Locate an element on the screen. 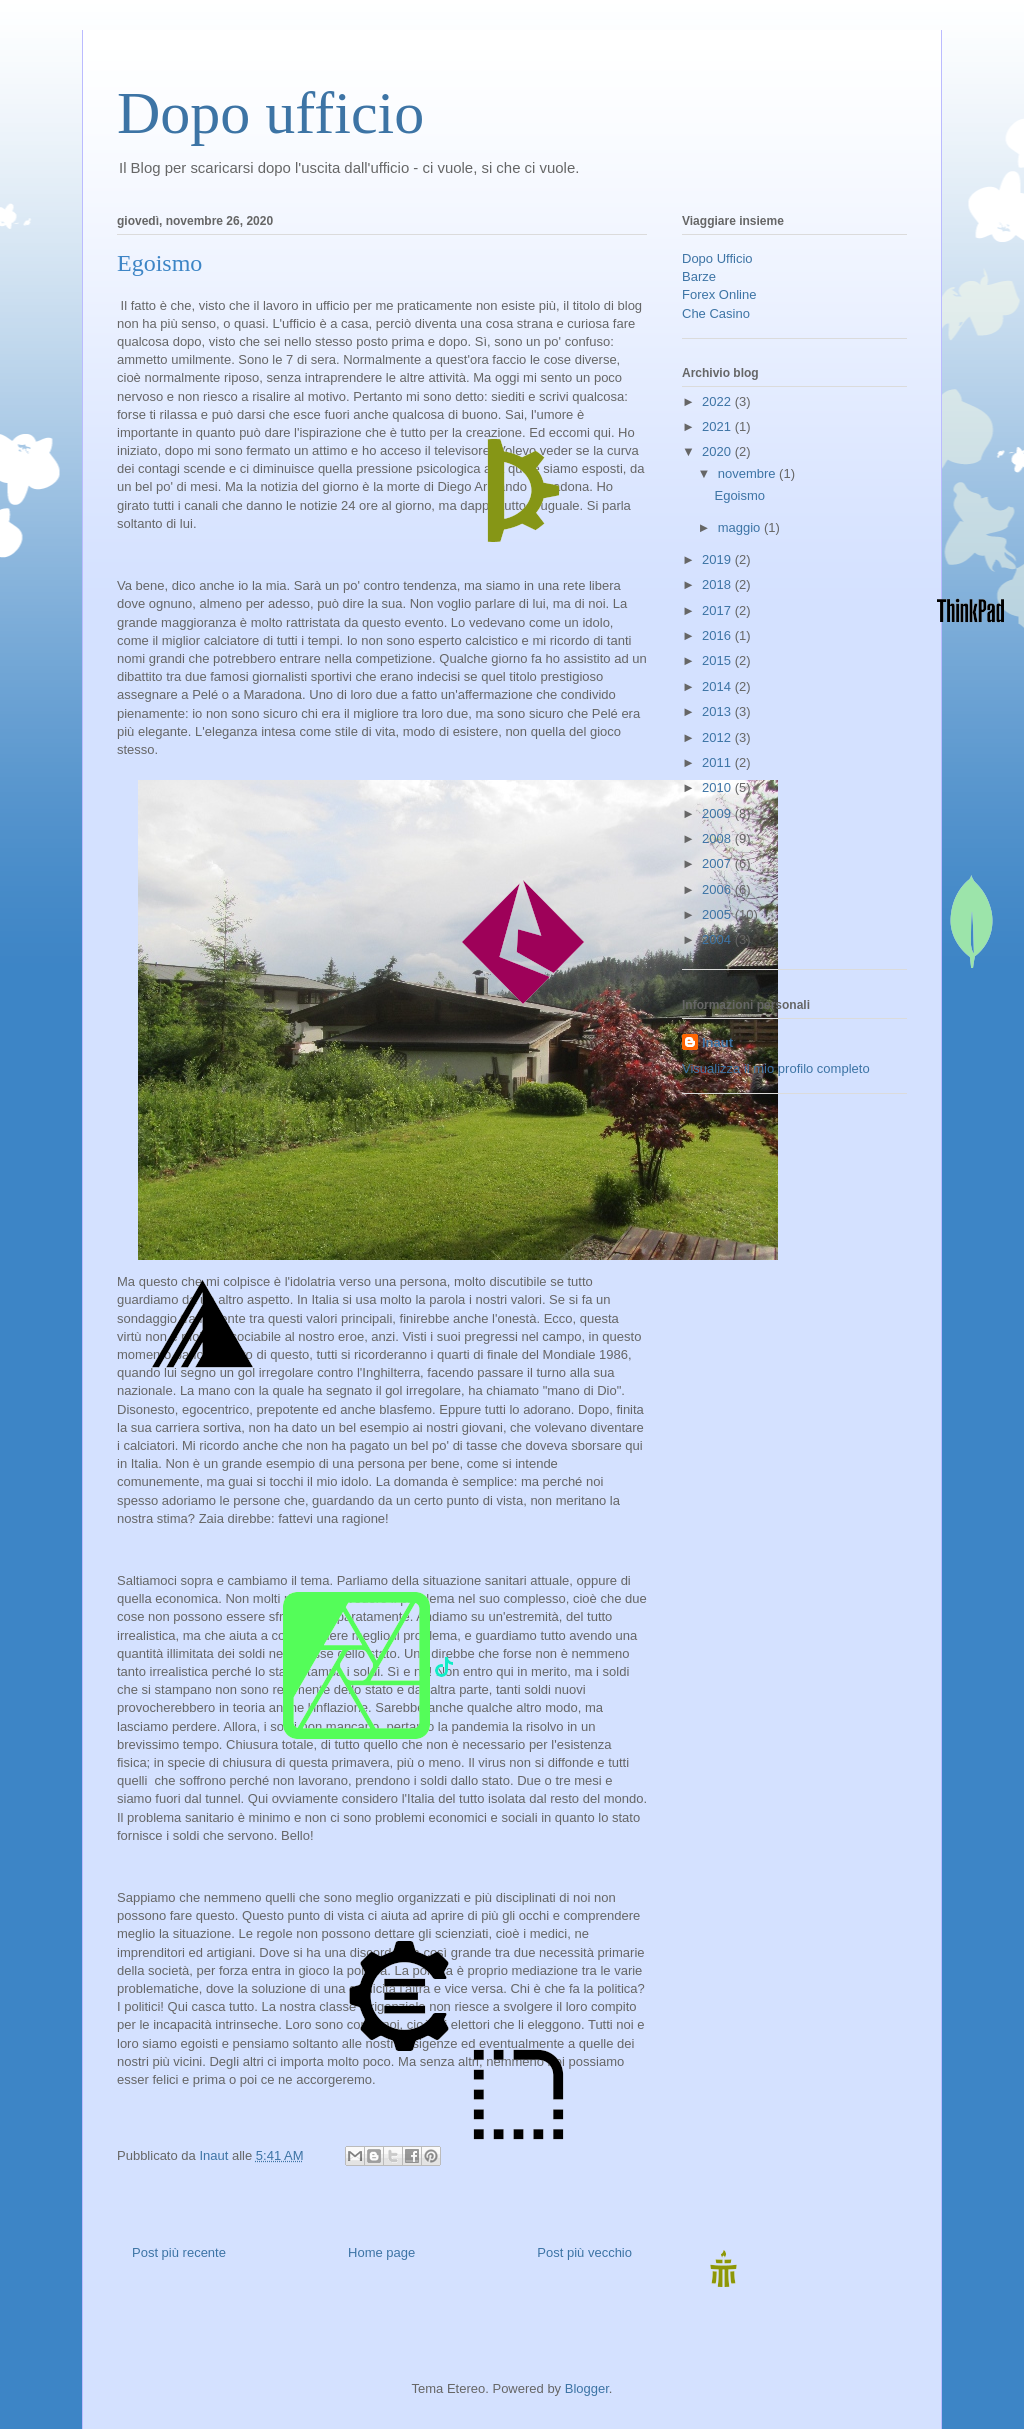  open compiler explorer tool is located at coordinates (399, 1996).